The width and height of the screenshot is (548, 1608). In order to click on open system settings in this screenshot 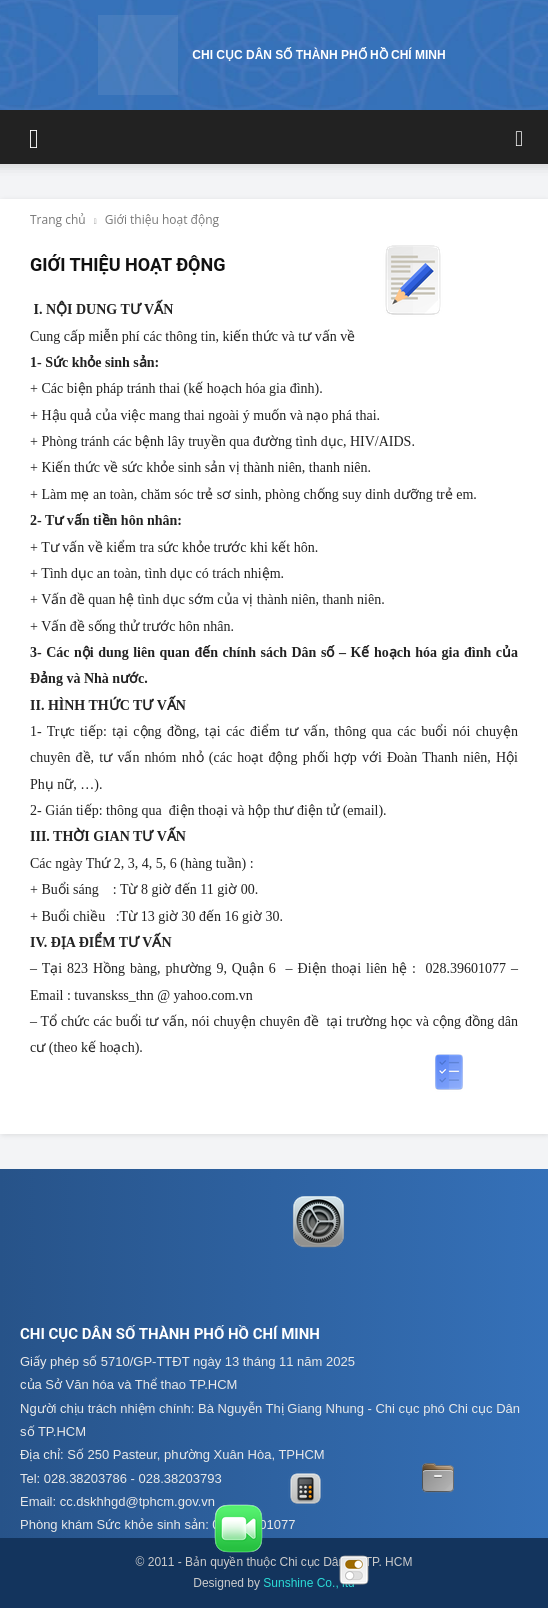, I will do `click(318, 1221)`.